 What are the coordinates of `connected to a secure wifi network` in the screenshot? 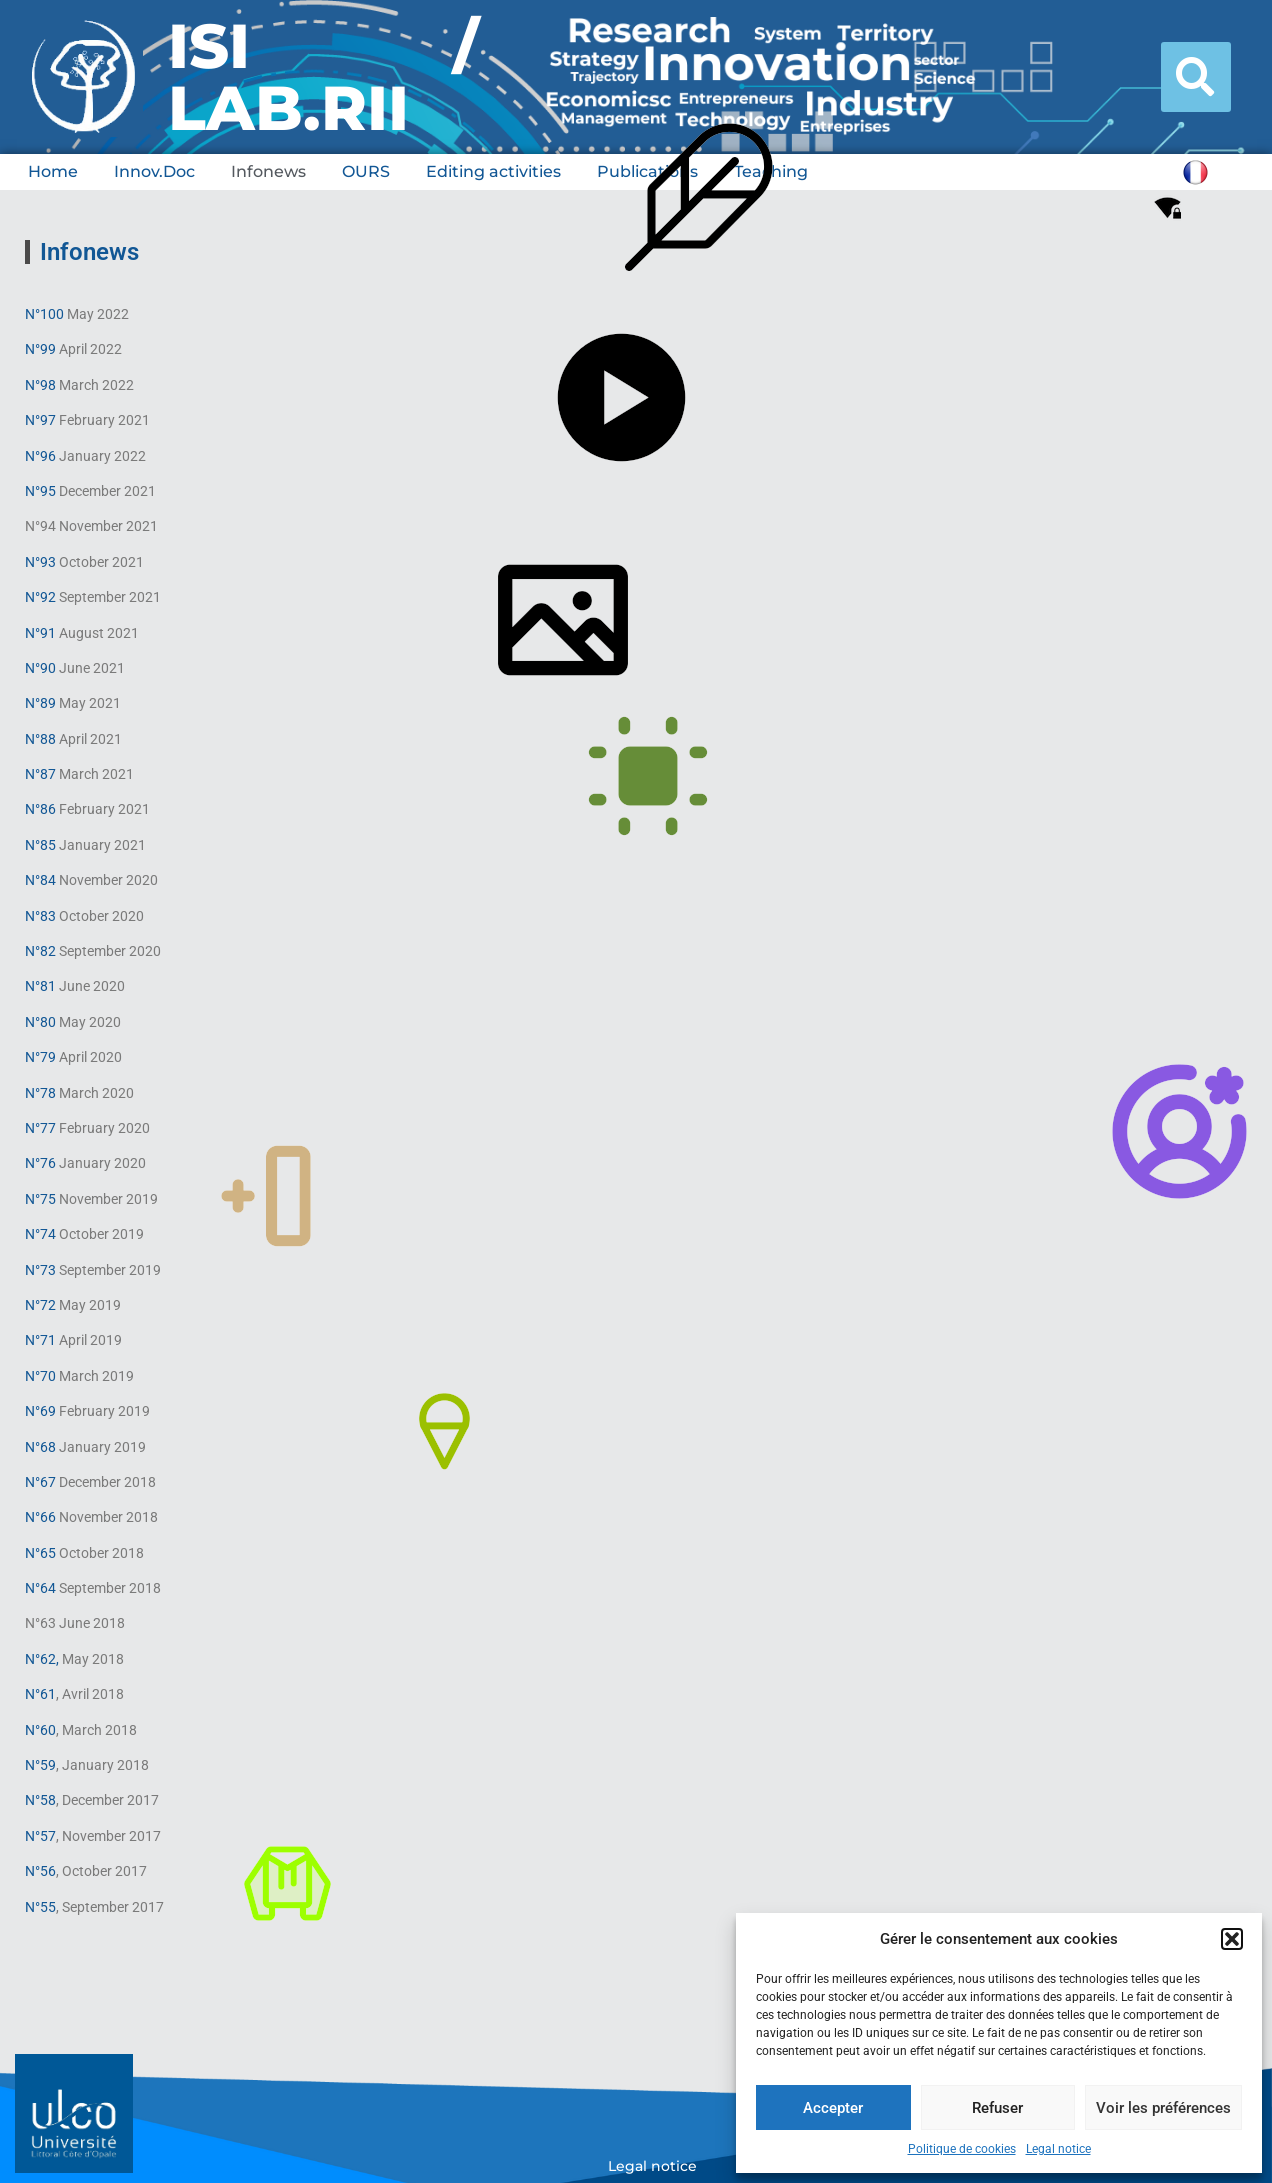 It's located at (1167, 207).